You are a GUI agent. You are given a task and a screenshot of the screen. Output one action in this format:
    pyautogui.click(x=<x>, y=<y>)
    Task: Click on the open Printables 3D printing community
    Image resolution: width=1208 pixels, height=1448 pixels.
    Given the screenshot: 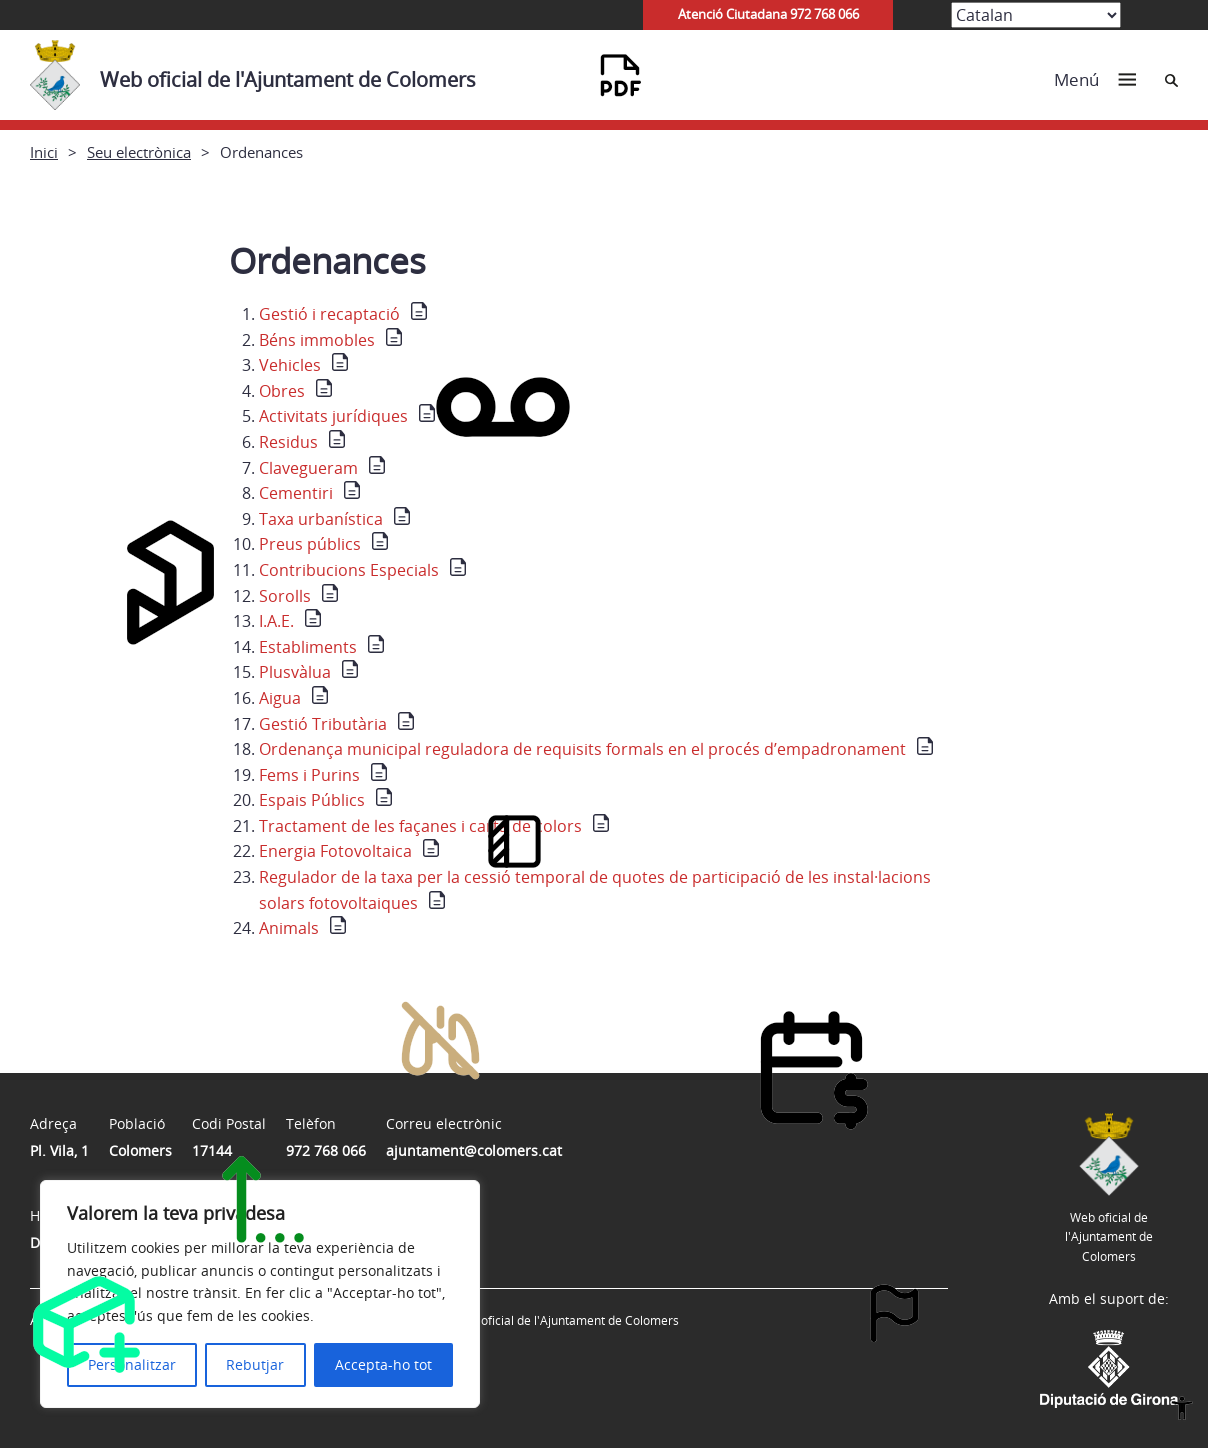 What is the action you would take?
    pyautogui.click(x=170, y=582)
    